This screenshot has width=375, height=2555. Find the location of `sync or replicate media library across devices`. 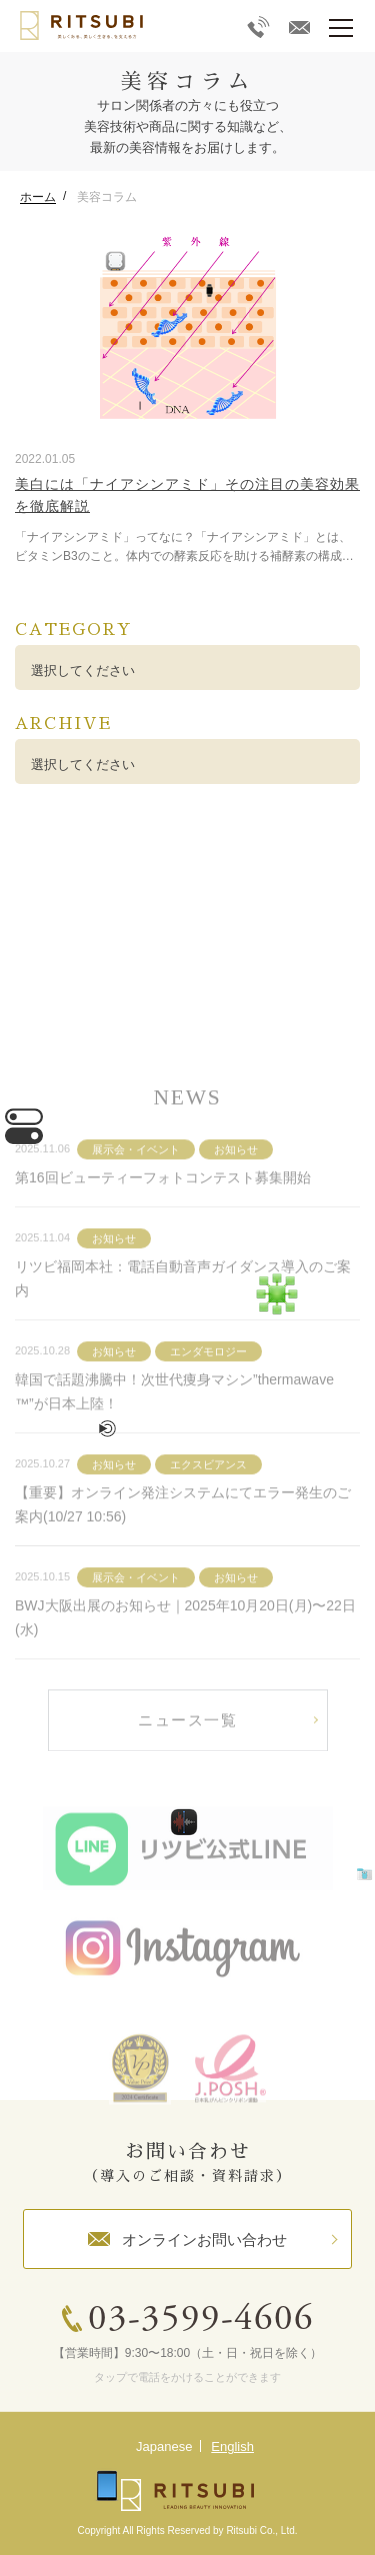

sync or replicate media library across devices is located at coordinates (277, 1294).